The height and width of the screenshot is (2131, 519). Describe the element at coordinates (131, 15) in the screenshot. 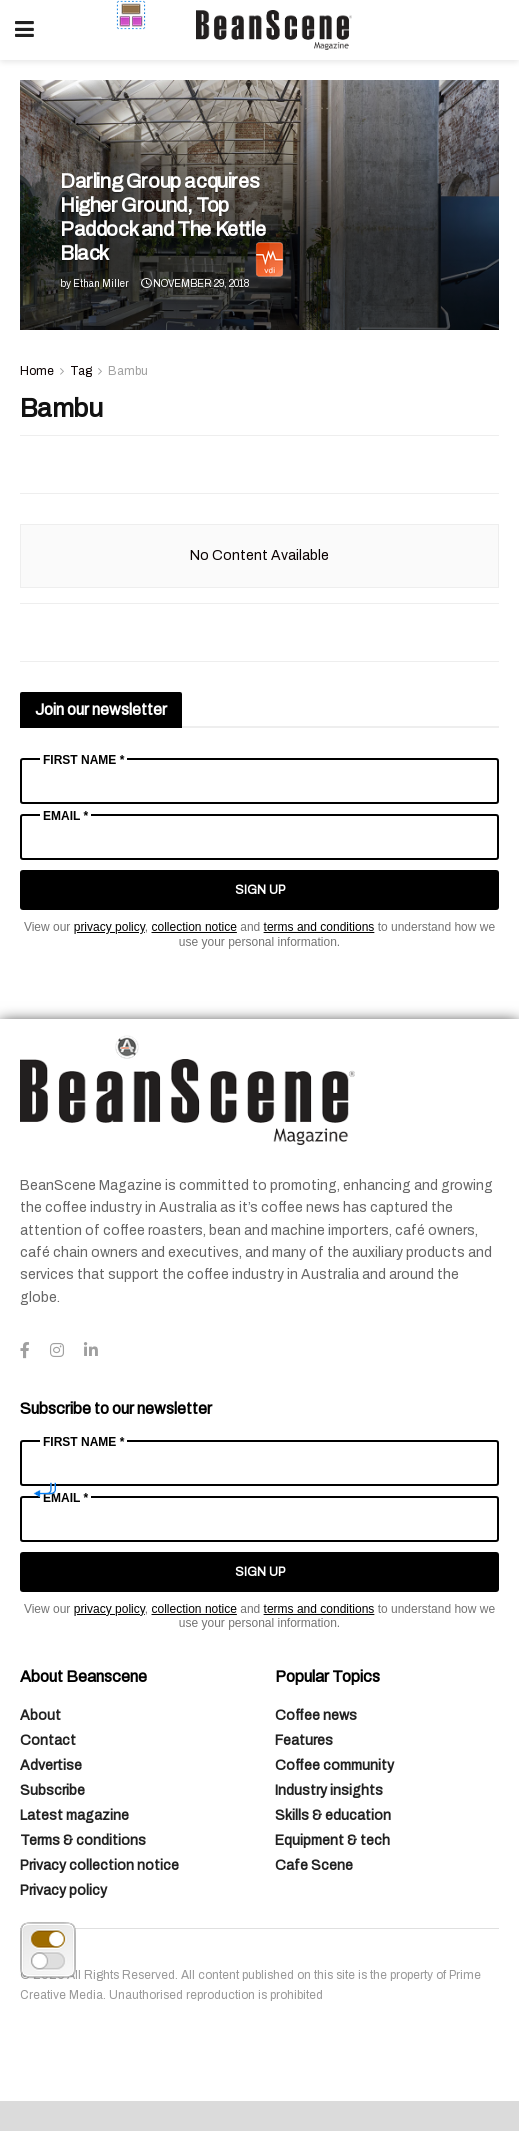

I see `select all items in the current view` at that location.